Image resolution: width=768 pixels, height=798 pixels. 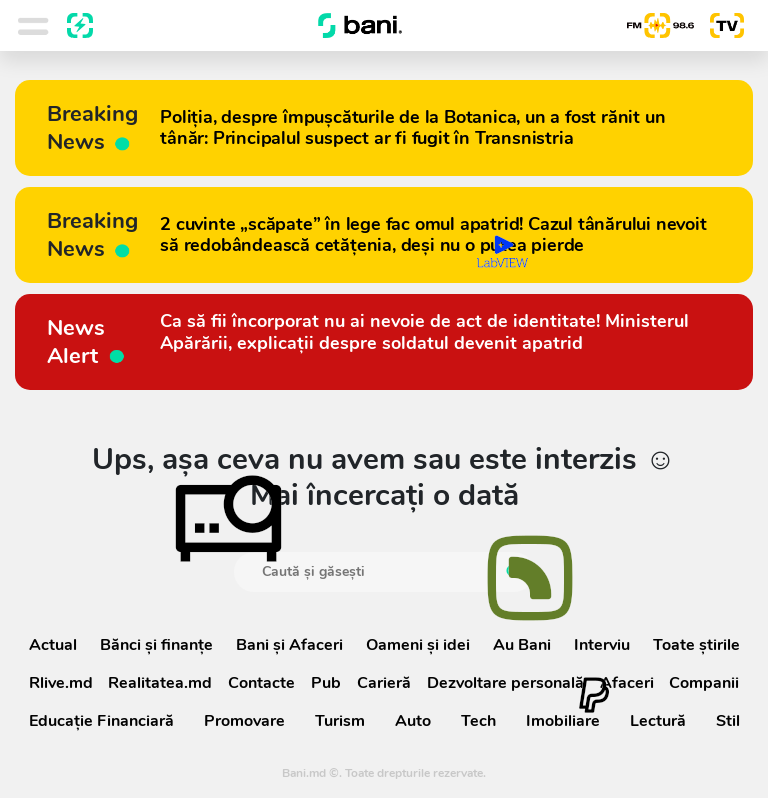 I want to click on pay with PayPal, so click(x=594, y=694).